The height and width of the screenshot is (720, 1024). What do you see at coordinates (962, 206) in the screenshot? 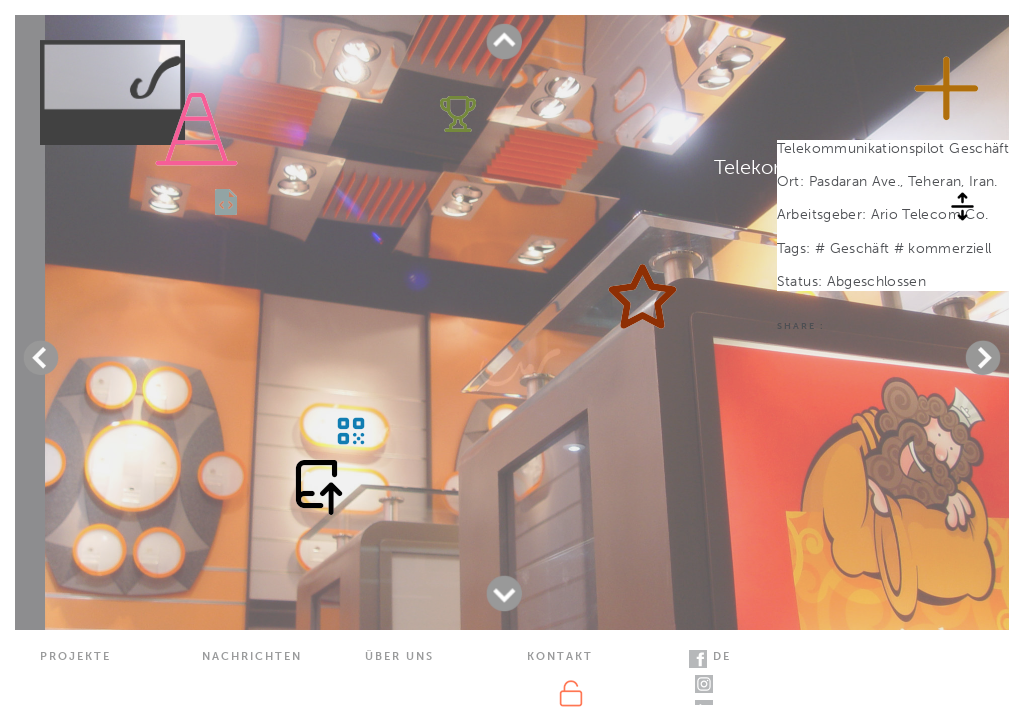
I see `expand content vertically` at bounding box center [962, 206].